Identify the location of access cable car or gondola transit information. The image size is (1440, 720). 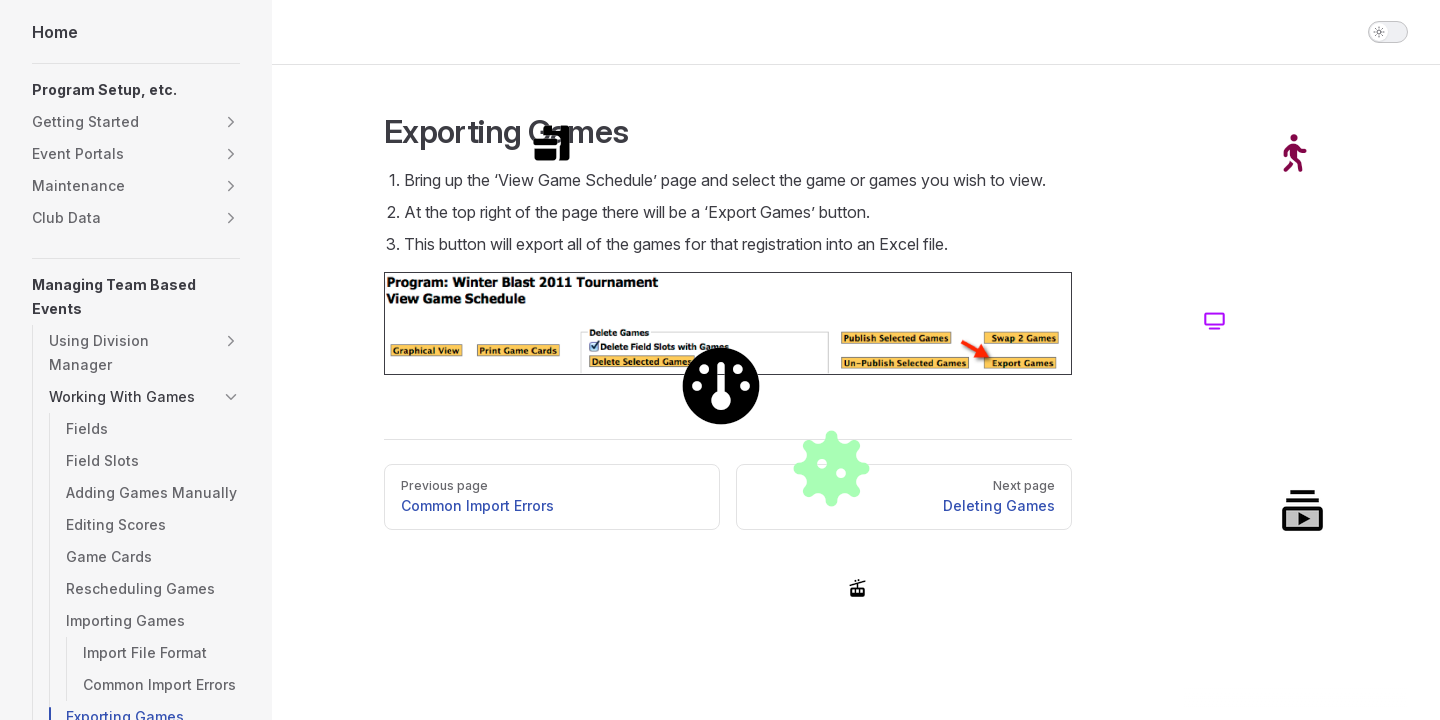
(857, 588).